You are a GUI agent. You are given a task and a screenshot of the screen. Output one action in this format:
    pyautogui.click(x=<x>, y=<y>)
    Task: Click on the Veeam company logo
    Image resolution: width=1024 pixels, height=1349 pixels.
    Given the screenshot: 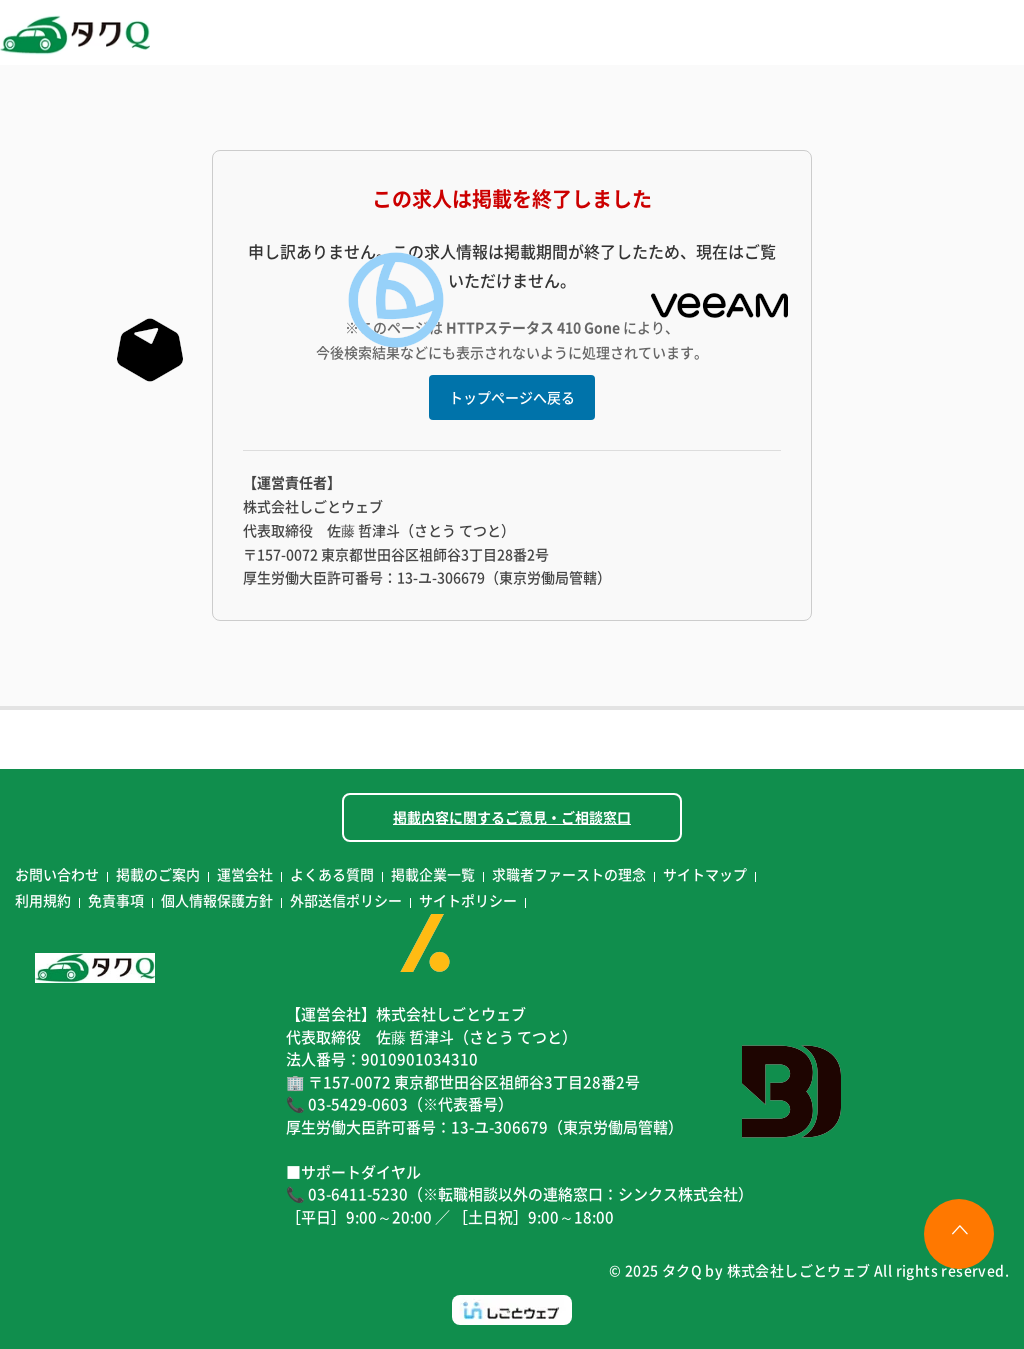 What is the action you would take?
    pyautogui.click(x=719, y=305)
    